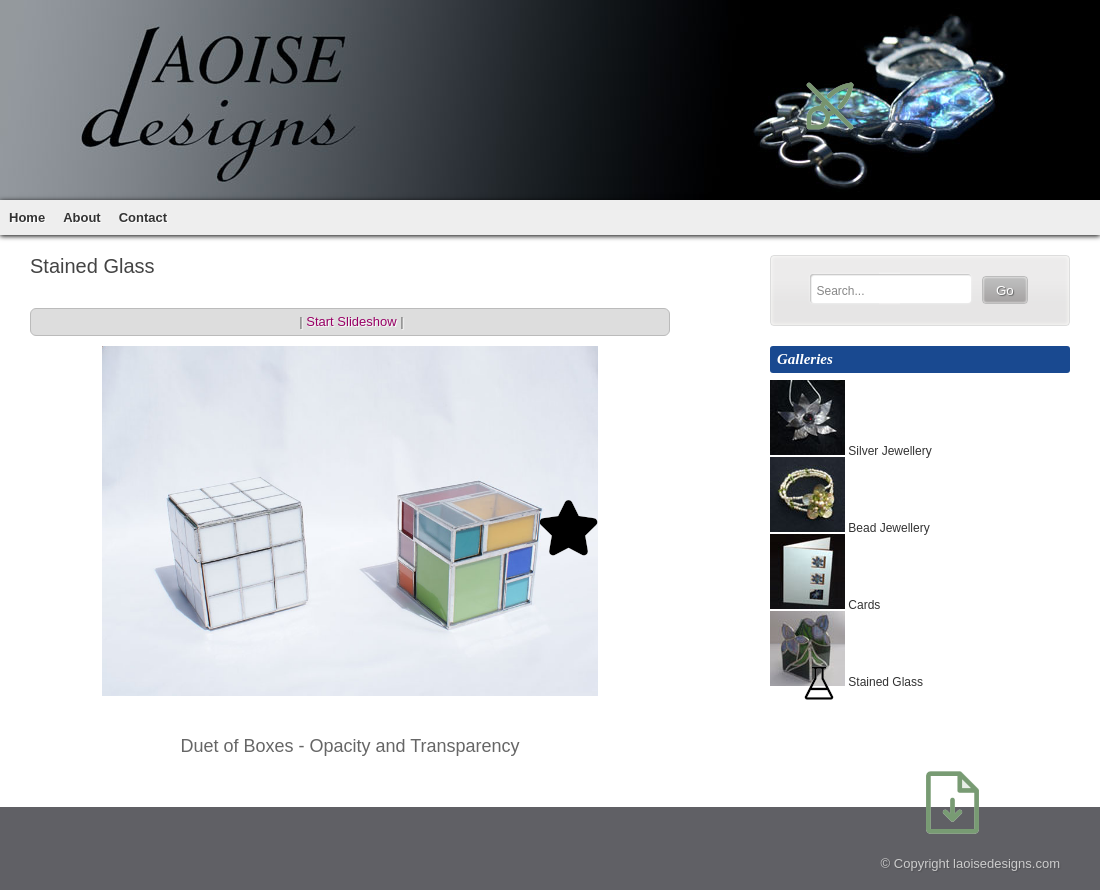  What do you see at coordinates (819, 683) in the screenshot?
I see `access experimental or beta features` at bounding box center [819, 683].